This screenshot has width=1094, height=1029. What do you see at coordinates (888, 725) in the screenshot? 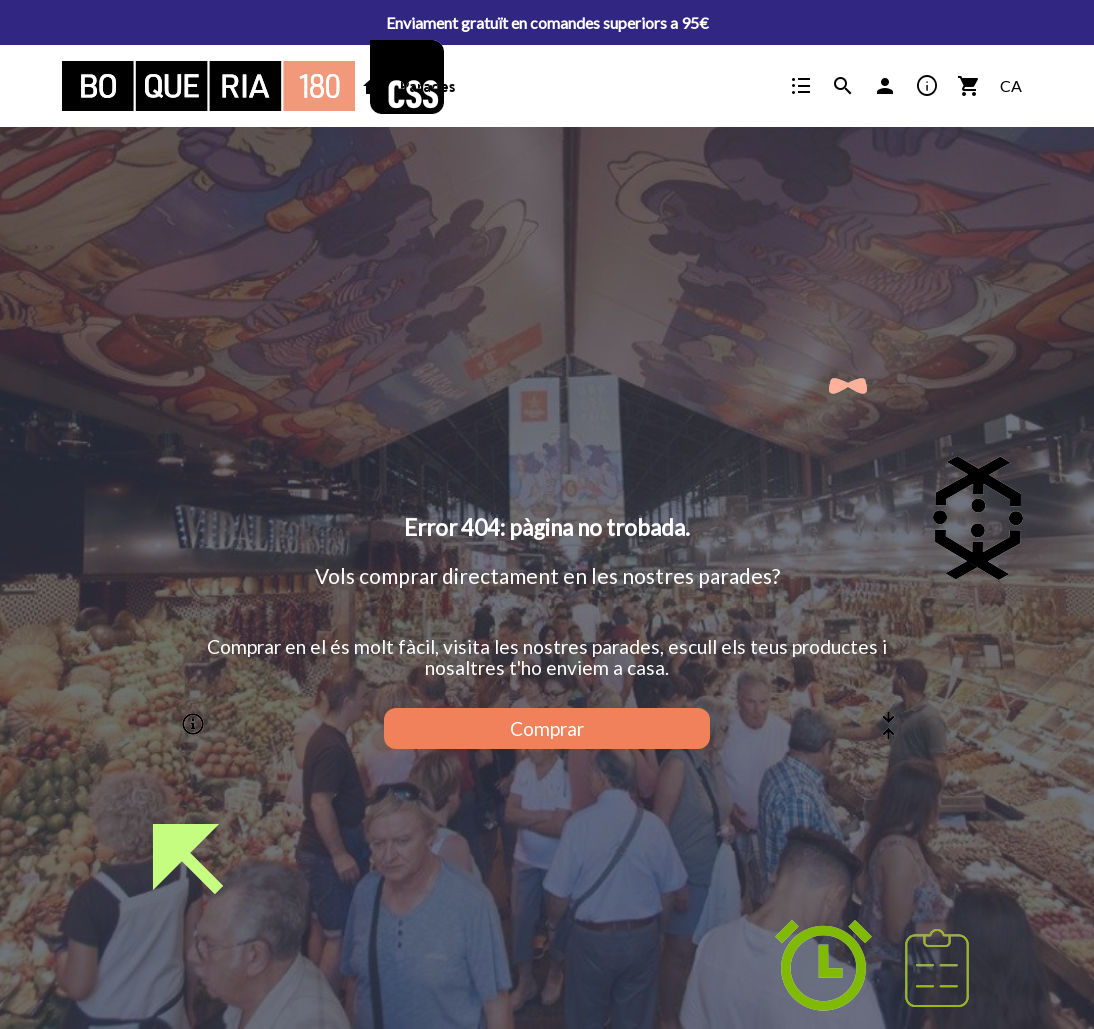
I see `collapse content vertically` at bounding box center [888, 725].